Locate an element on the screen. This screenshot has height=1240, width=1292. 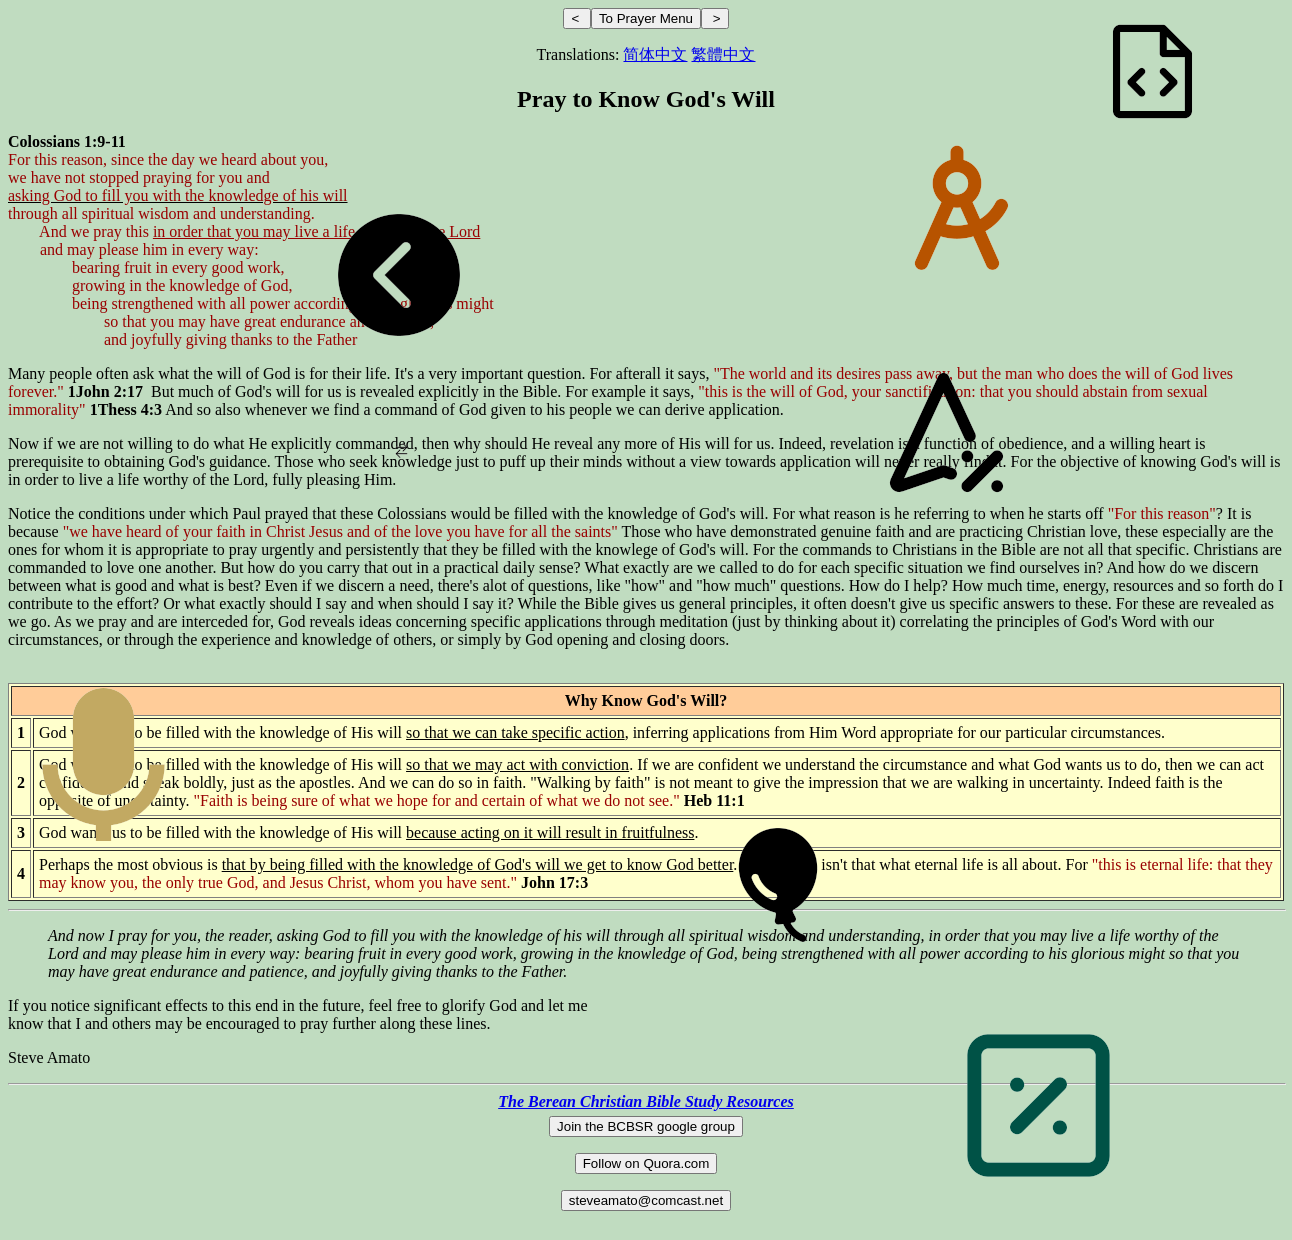
indicates a celebration or birthday event is located at coordinates (778, 885).